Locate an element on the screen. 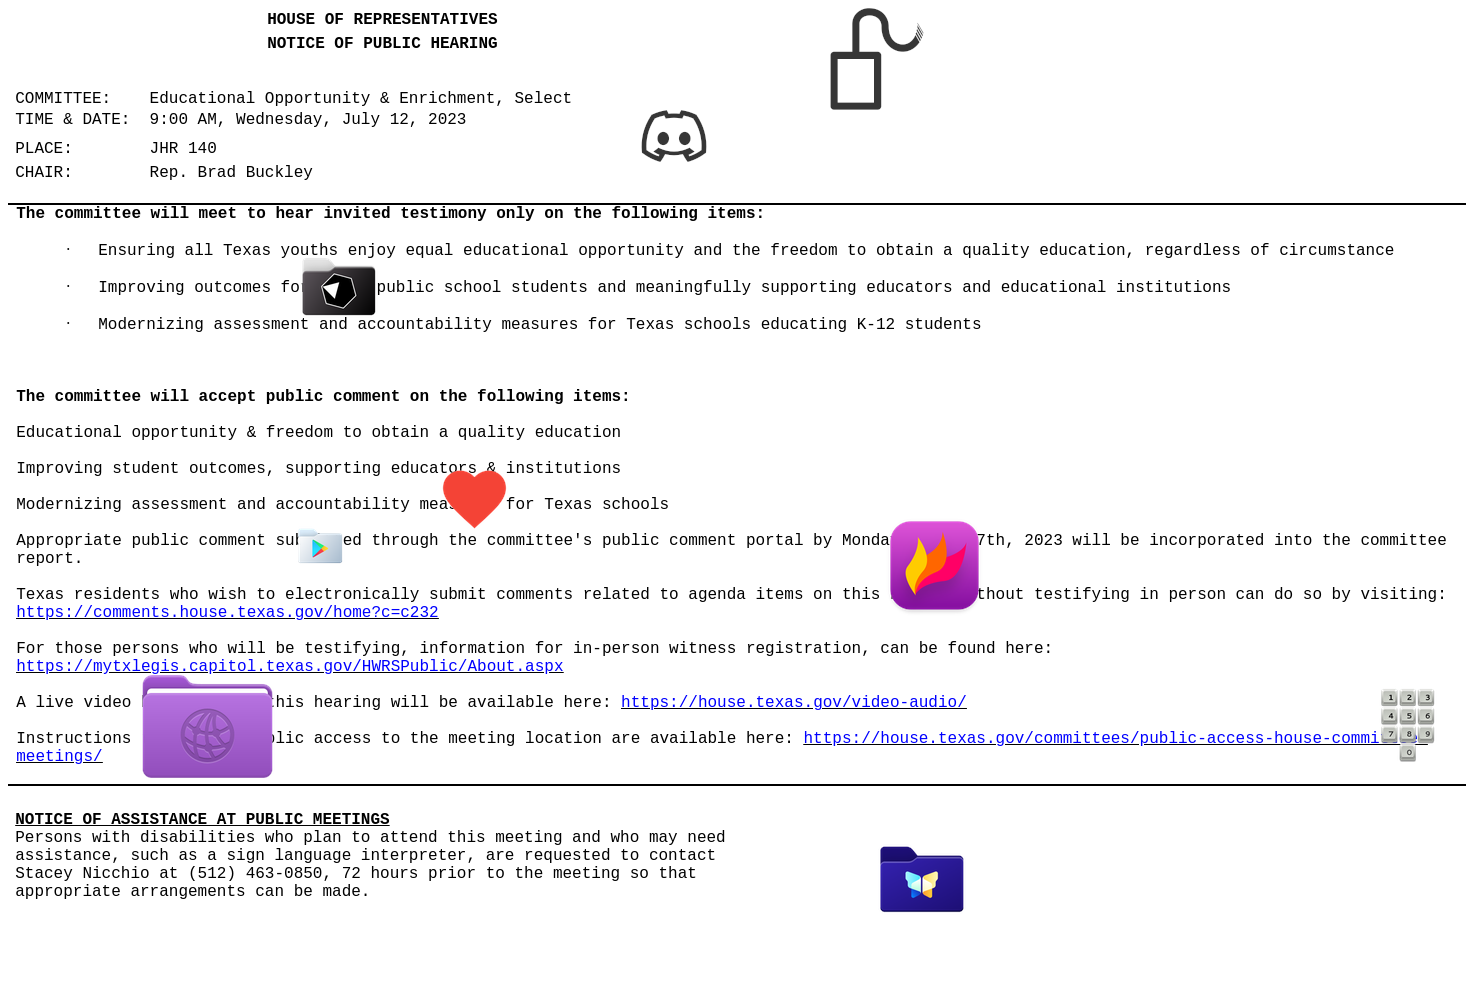 The height and width of the screenshot is (993, 1474). mark item as favorite is located at coordinates (474, 499).